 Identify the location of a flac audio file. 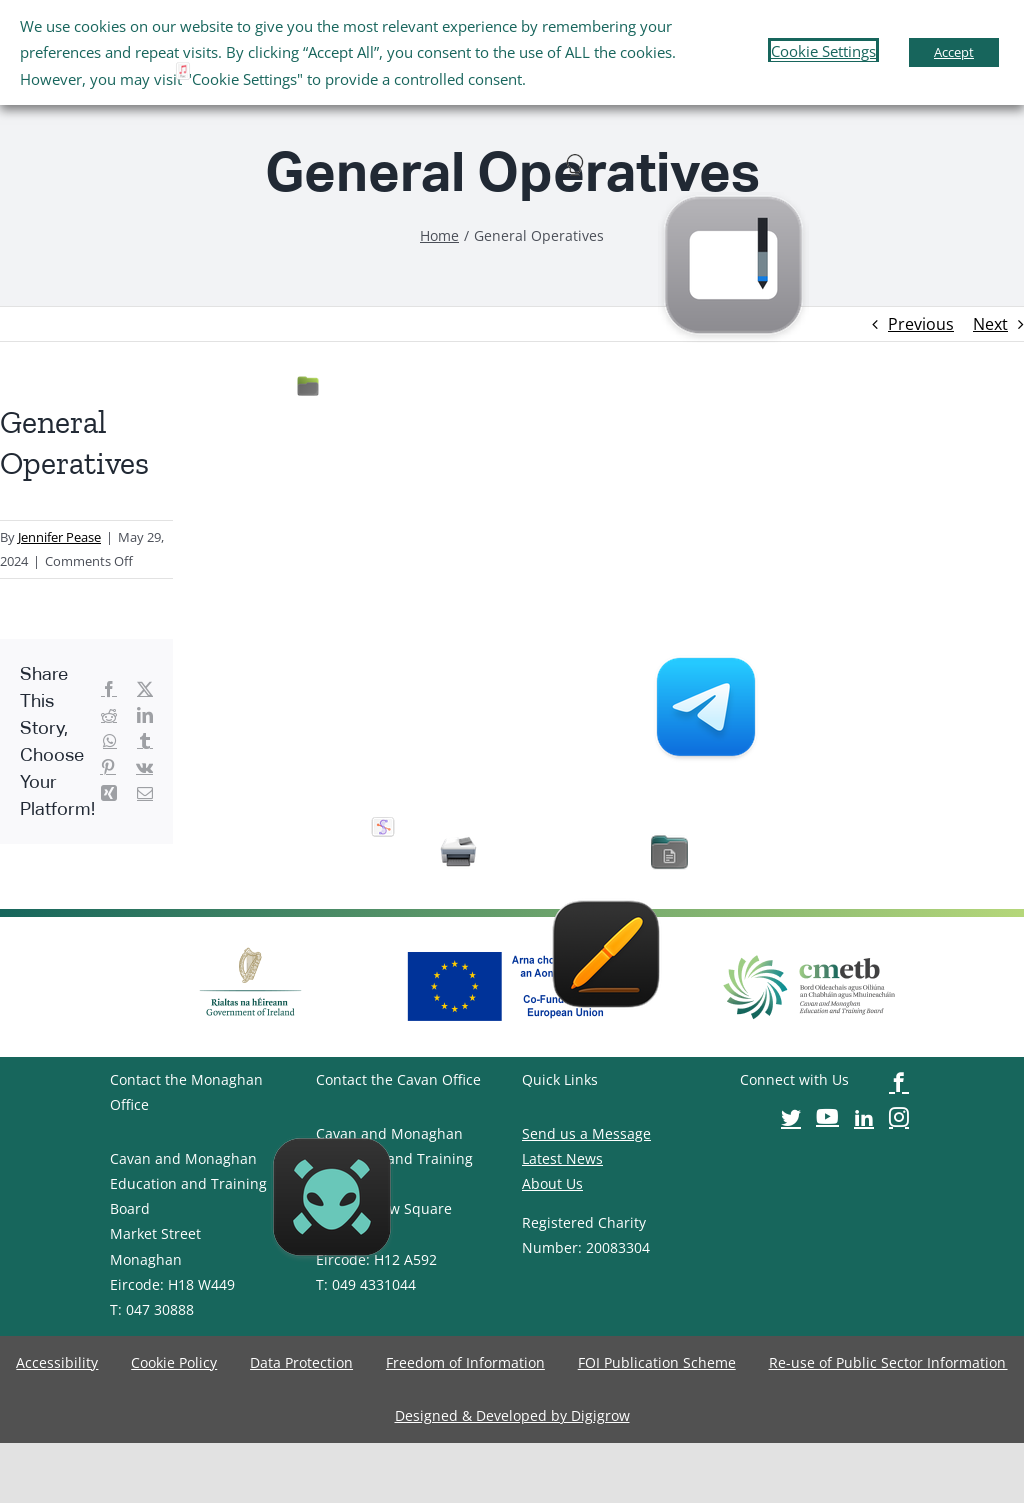
(183, 71).